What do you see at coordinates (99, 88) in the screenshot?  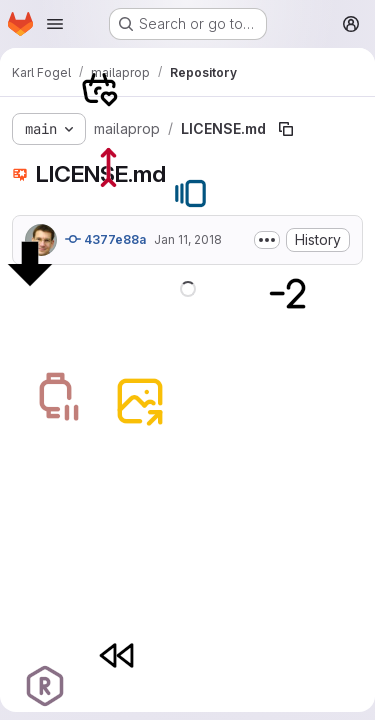 I see `add item to favorites or wishlist` at bounding box center [99, 88].